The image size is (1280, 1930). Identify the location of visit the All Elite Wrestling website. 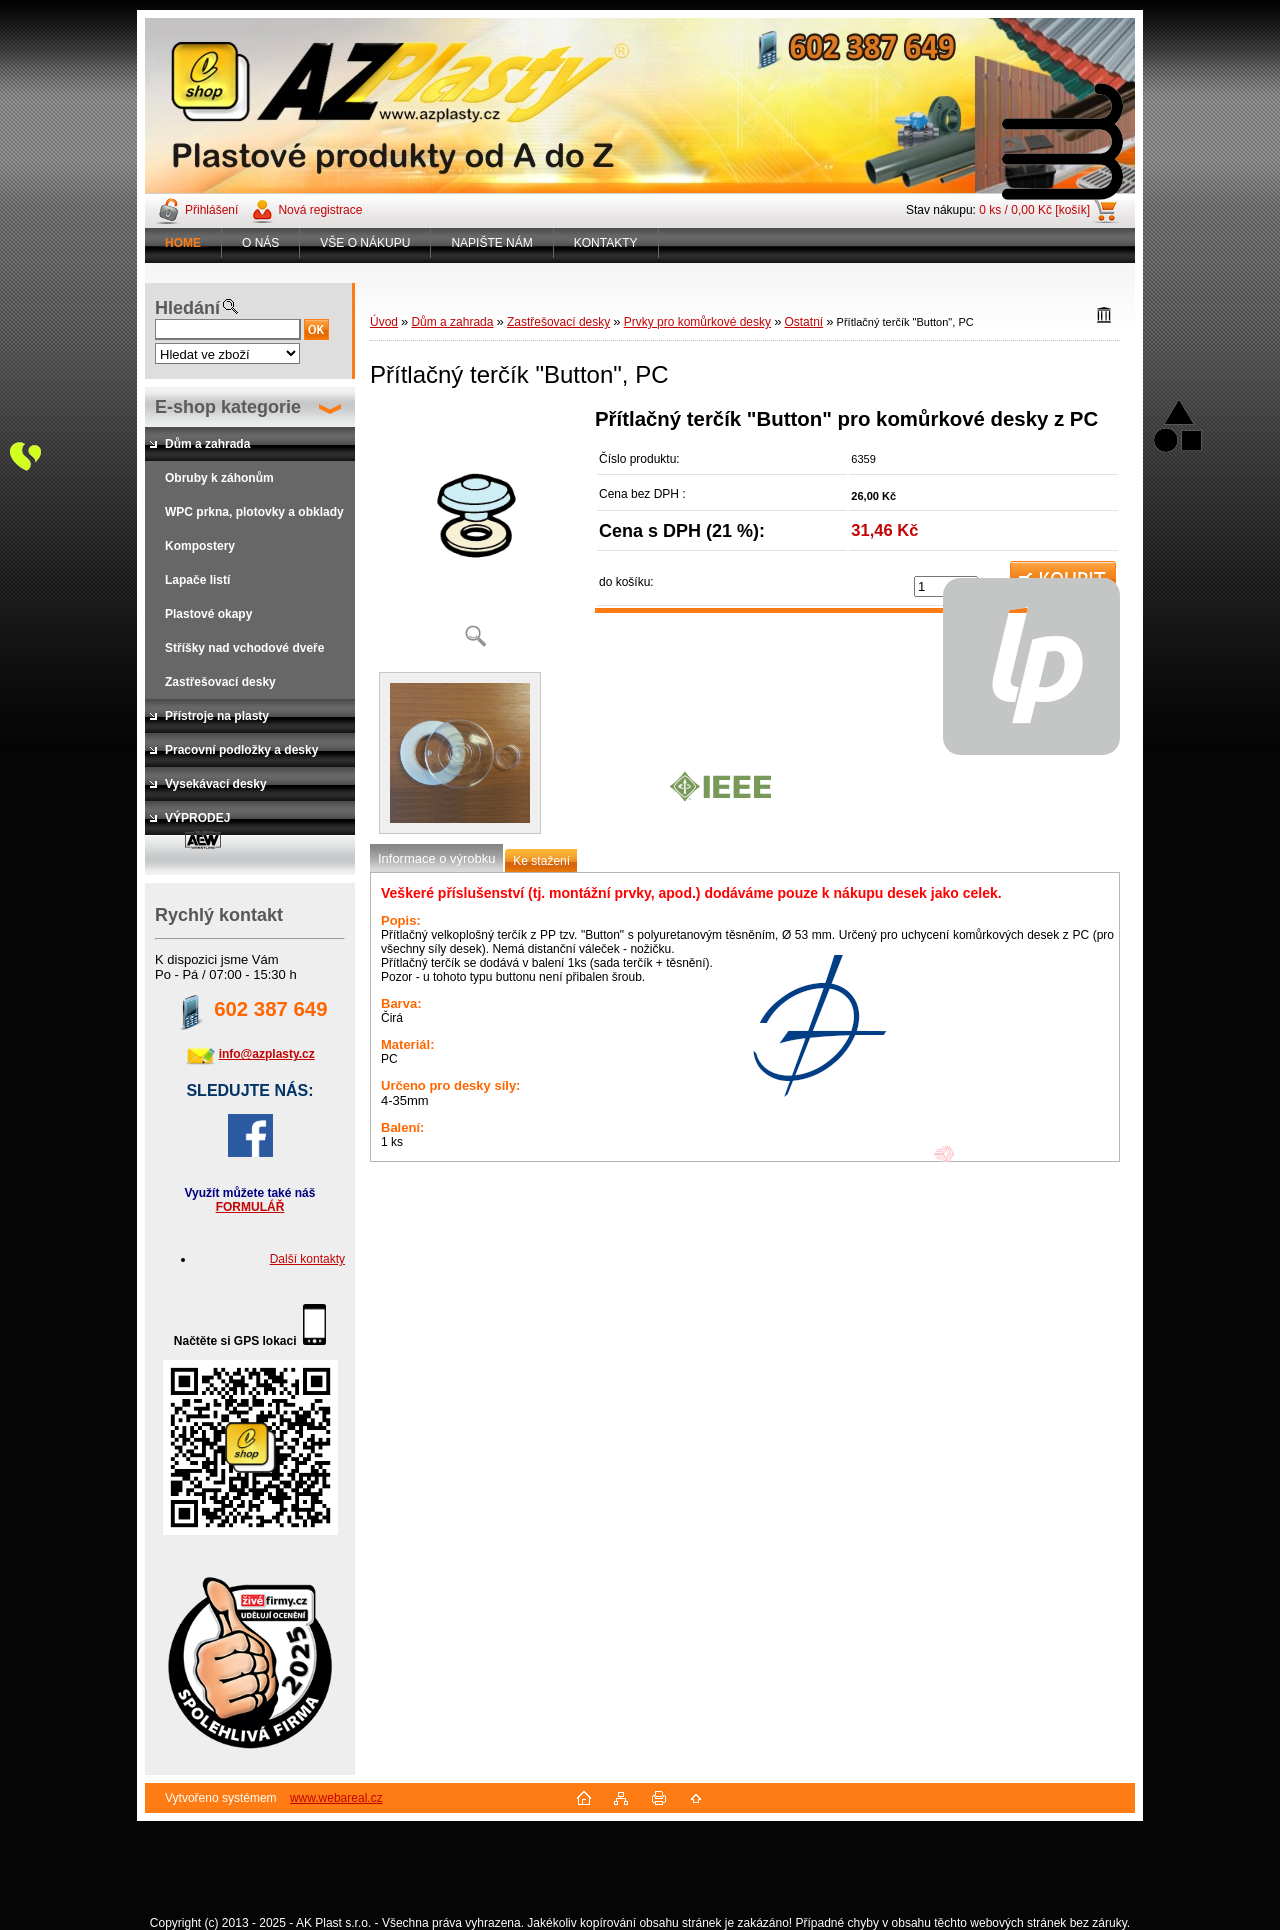
(203, 840).